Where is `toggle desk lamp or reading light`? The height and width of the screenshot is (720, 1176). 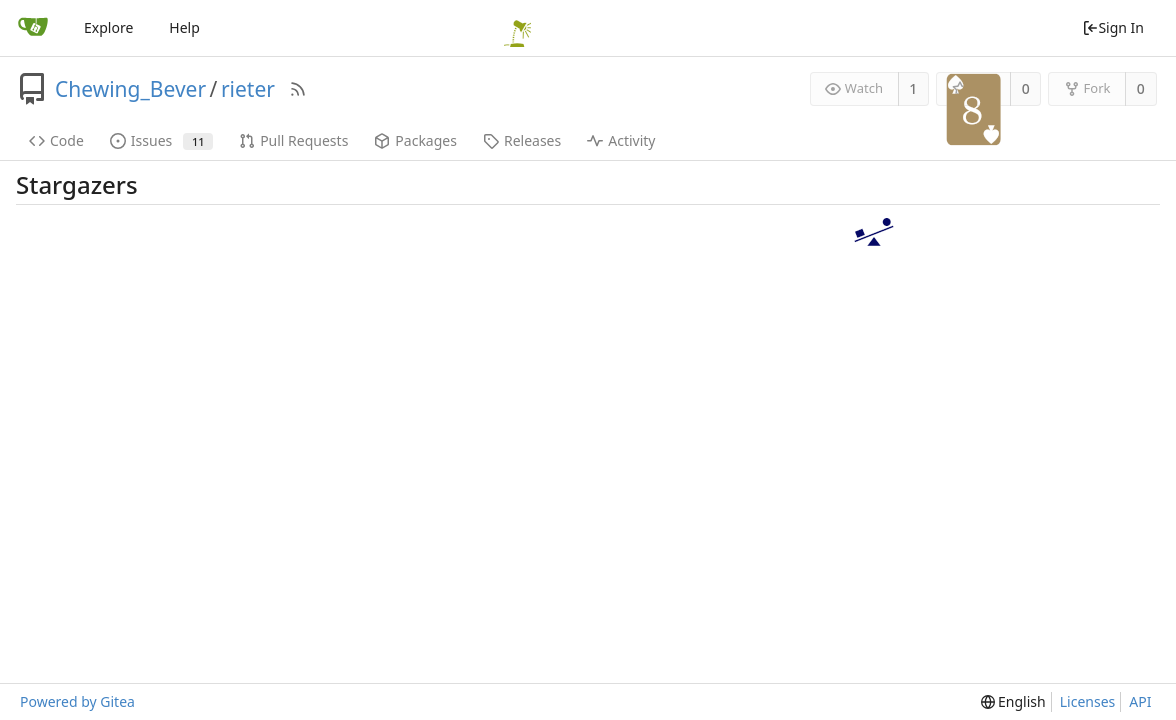
toggle desk lamp or reading light is located at coordinates (517, 33).